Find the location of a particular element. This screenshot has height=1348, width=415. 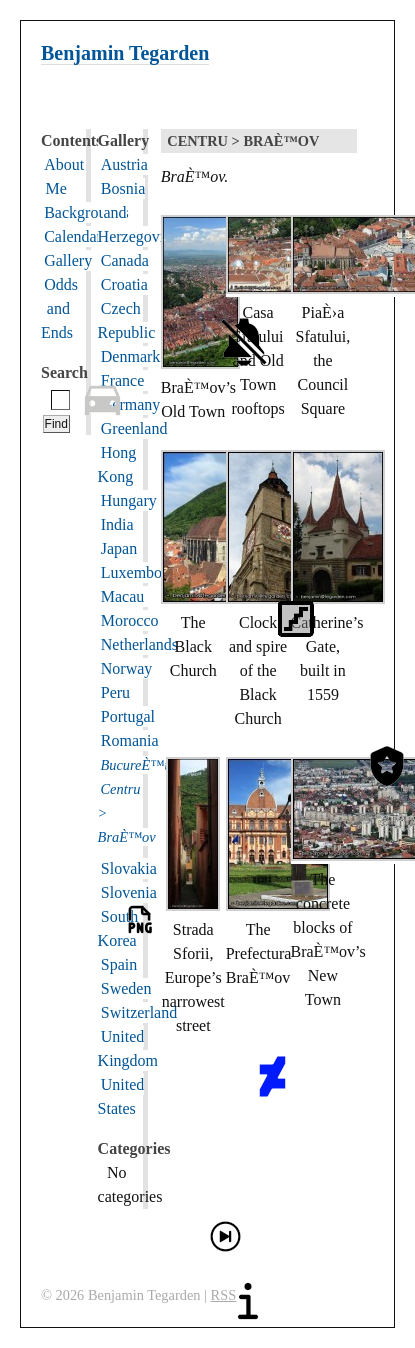

skip to the next track is located at coordinates (225, 1236).